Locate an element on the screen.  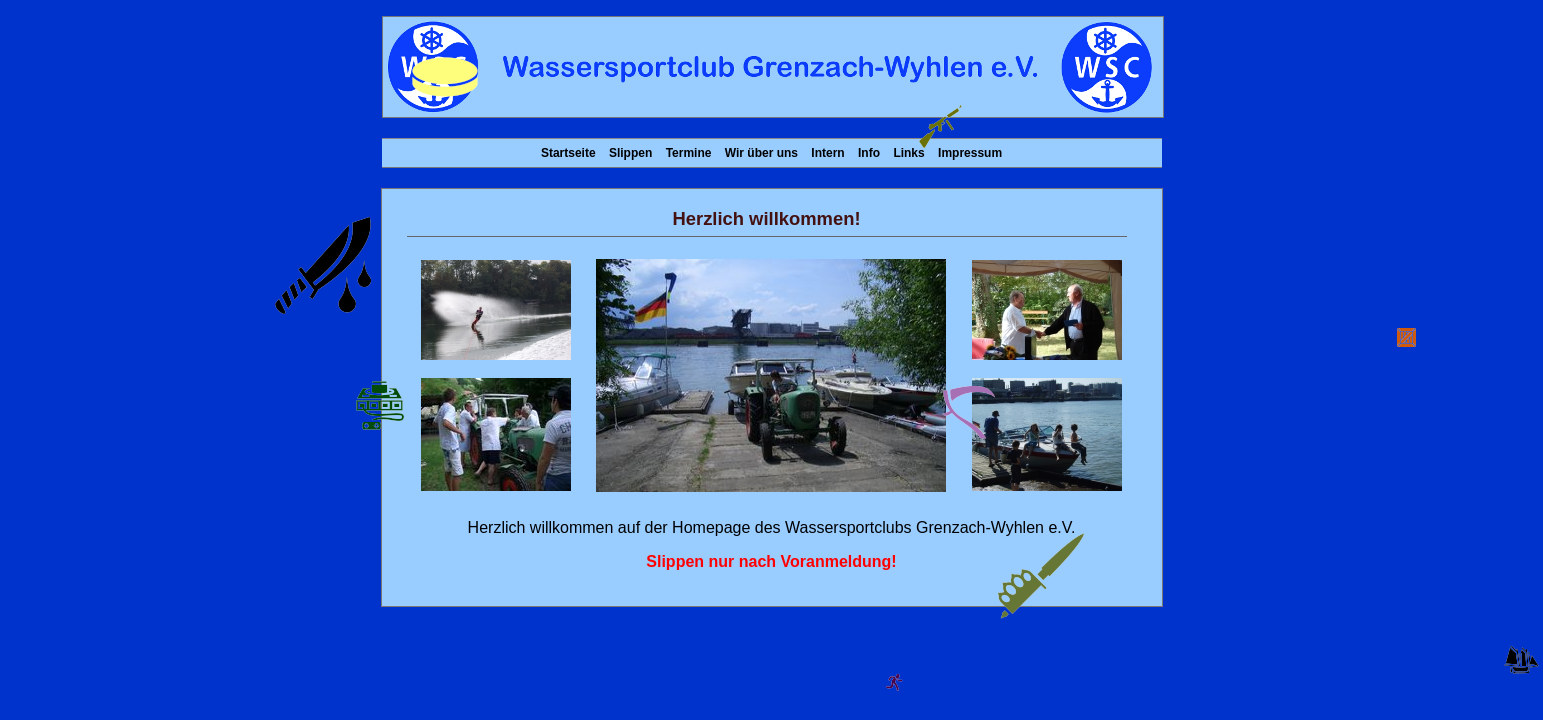
open inventory or storage is located at coordinates (1406, 337).